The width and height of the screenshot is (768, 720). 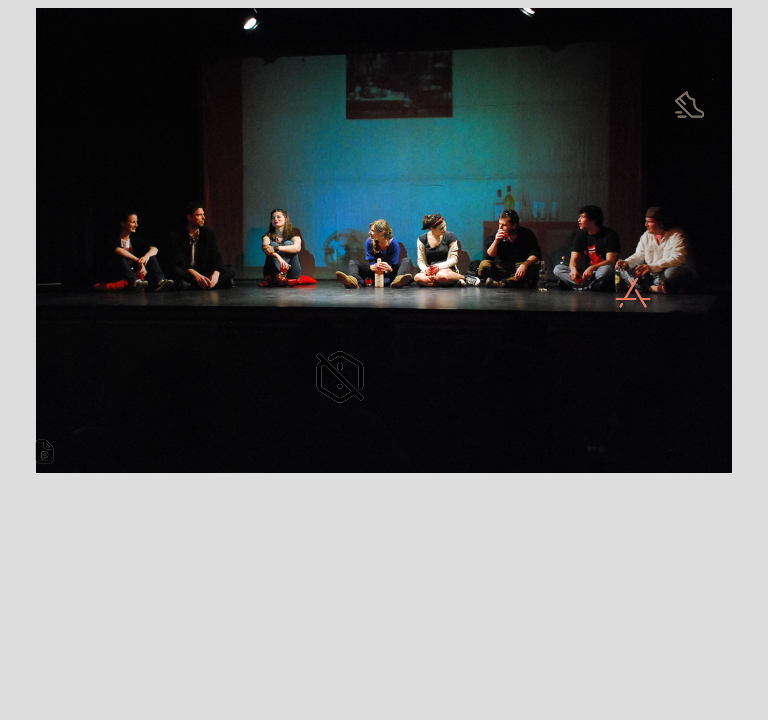 What do you see at coordinates (658, 234) in the screenshot?
I see `indicates weak or limited wifi signal strength` at bounding box center [658, 234].